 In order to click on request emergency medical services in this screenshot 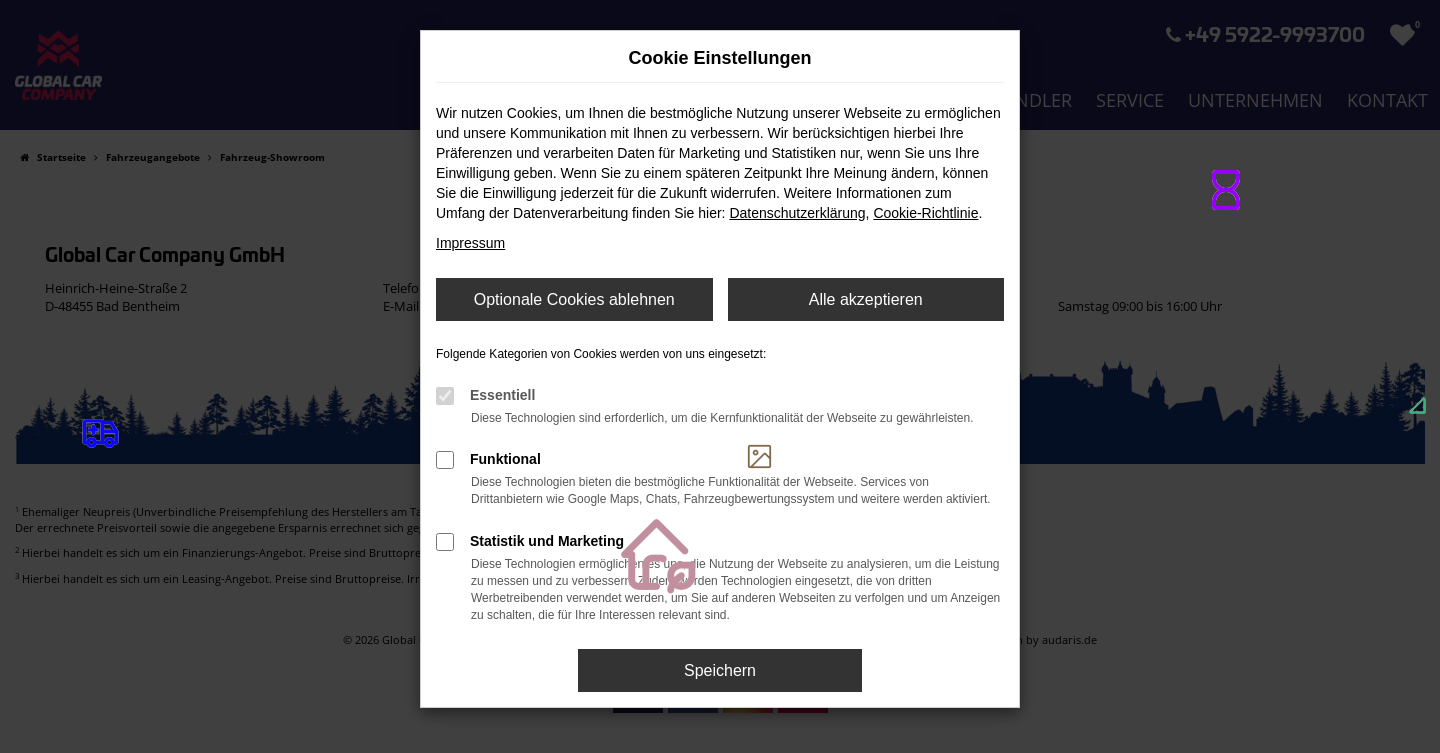, I will do `click(100, 433)`.